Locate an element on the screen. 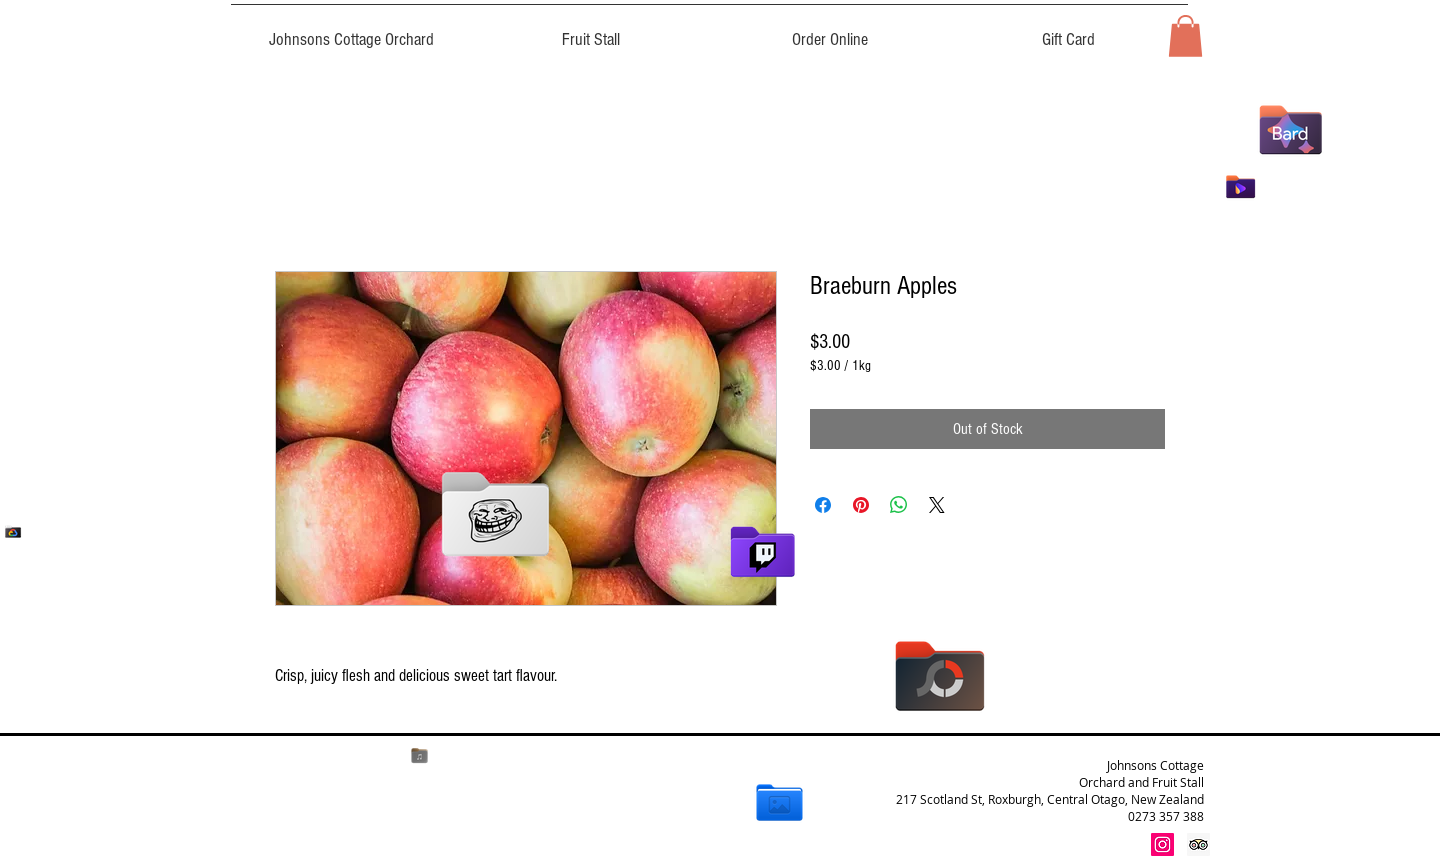  open wondershare uniconverter project folder is located at coordinates (1240, 187).